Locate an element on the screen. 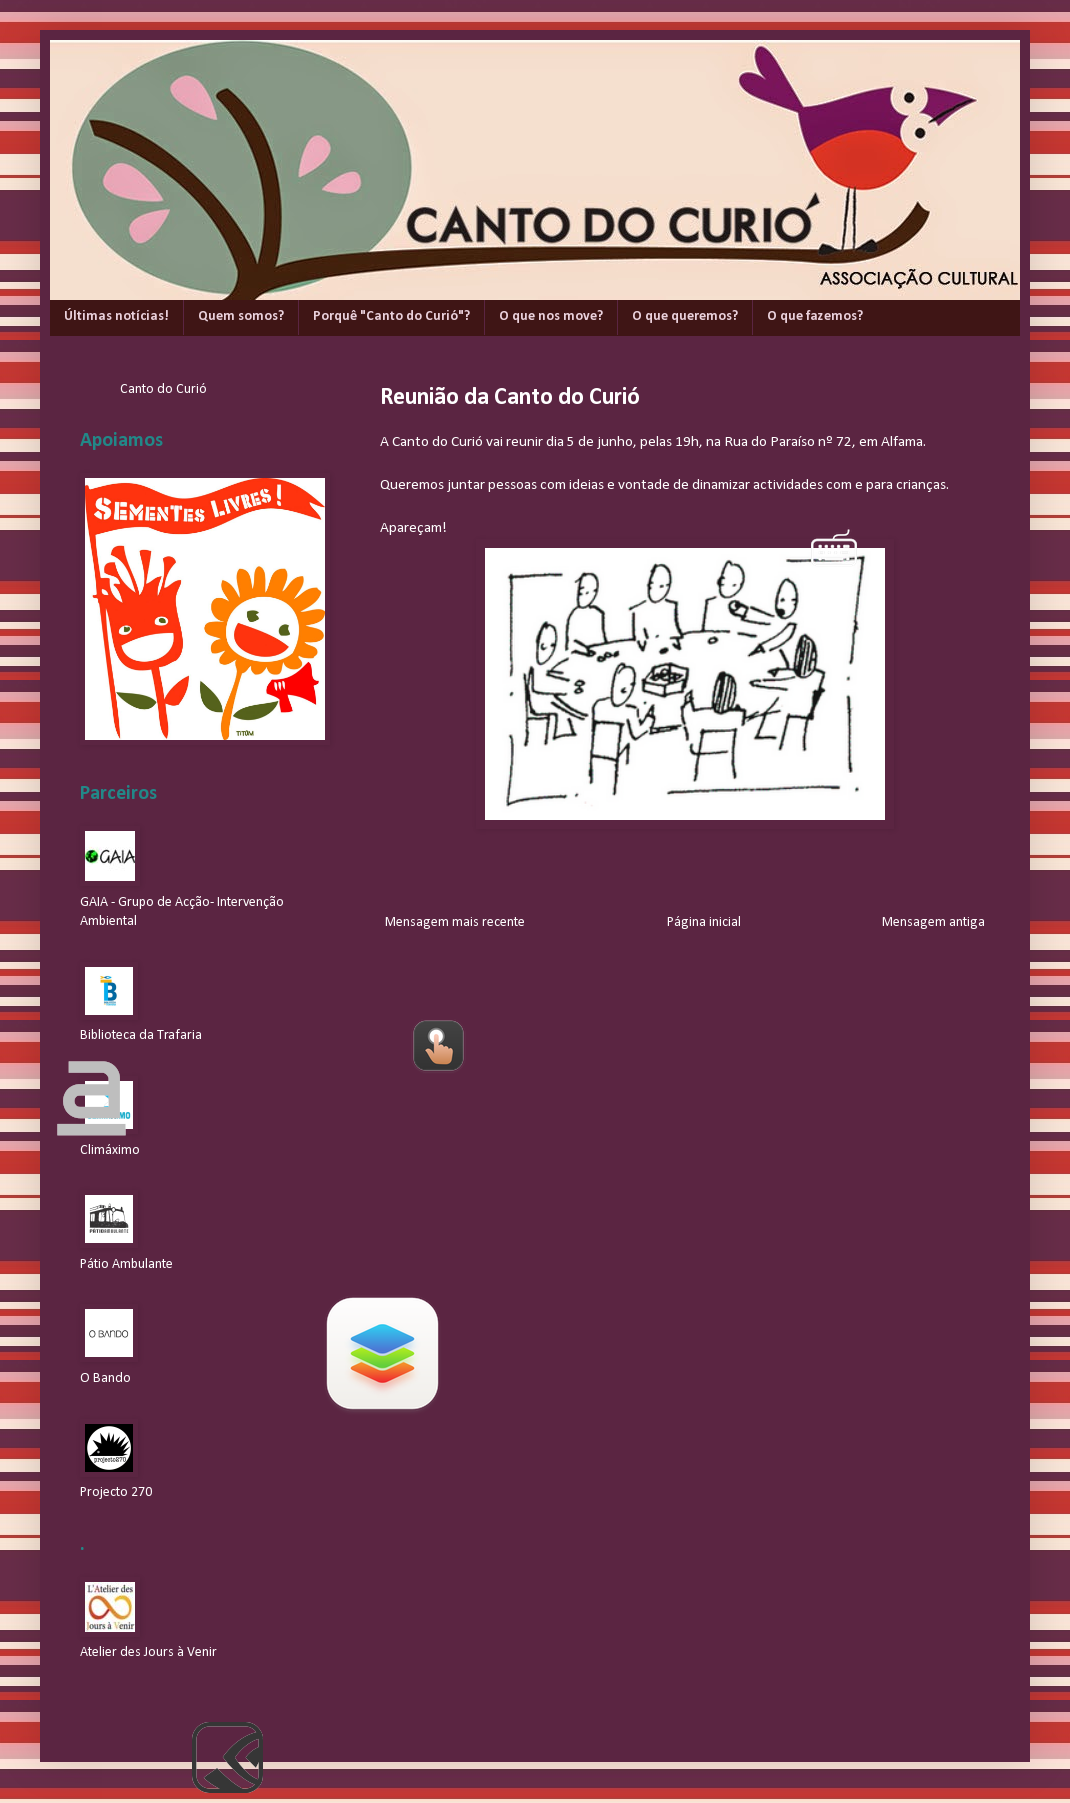  apply underline formatting to selected text is located at coordinates (91, 1095).